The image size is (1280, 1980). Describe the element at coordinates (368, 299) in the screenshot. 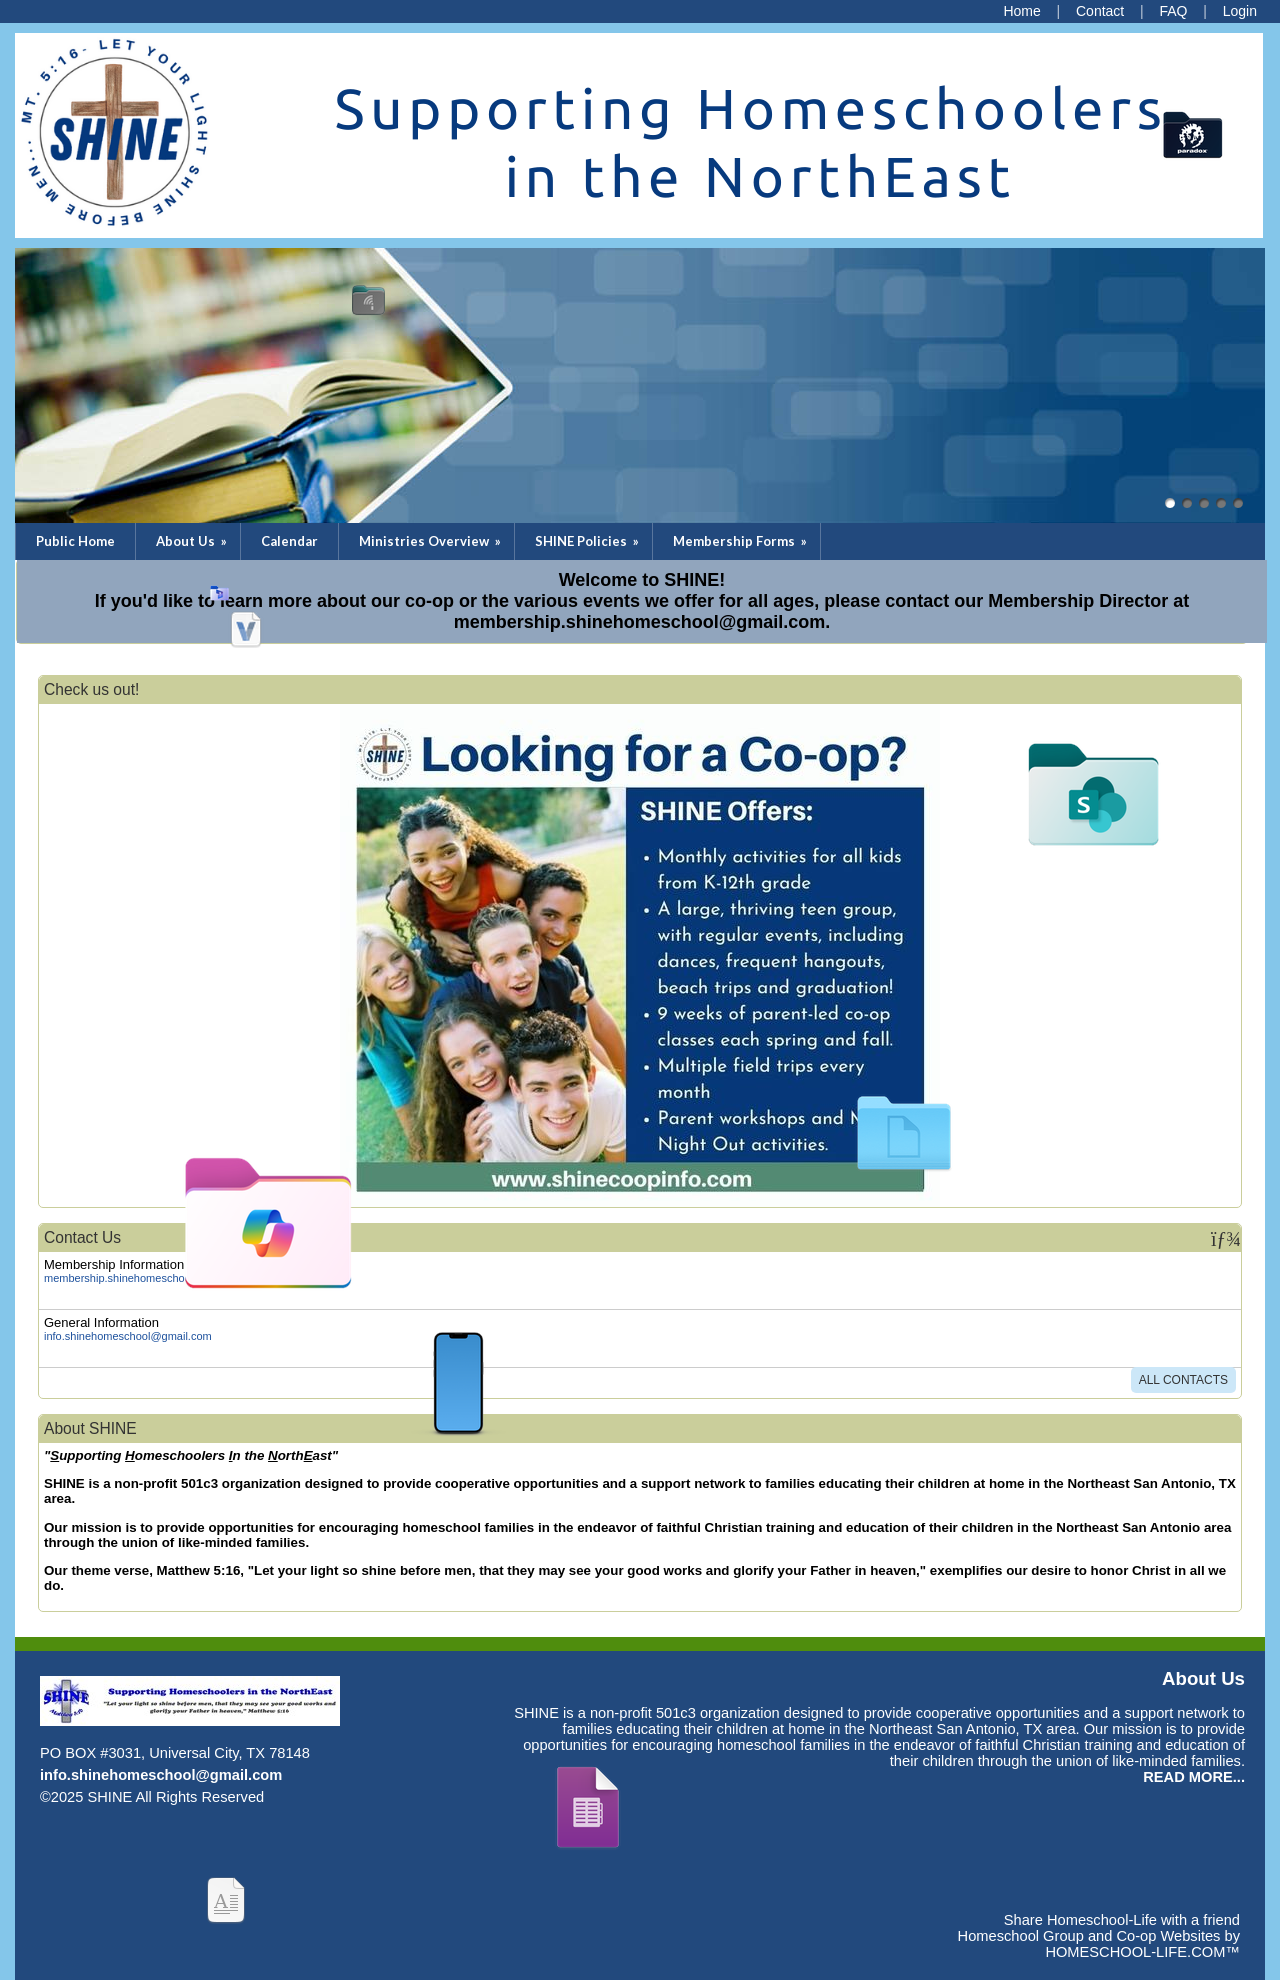

I see `folder synced with insync cloud storage` at that location.